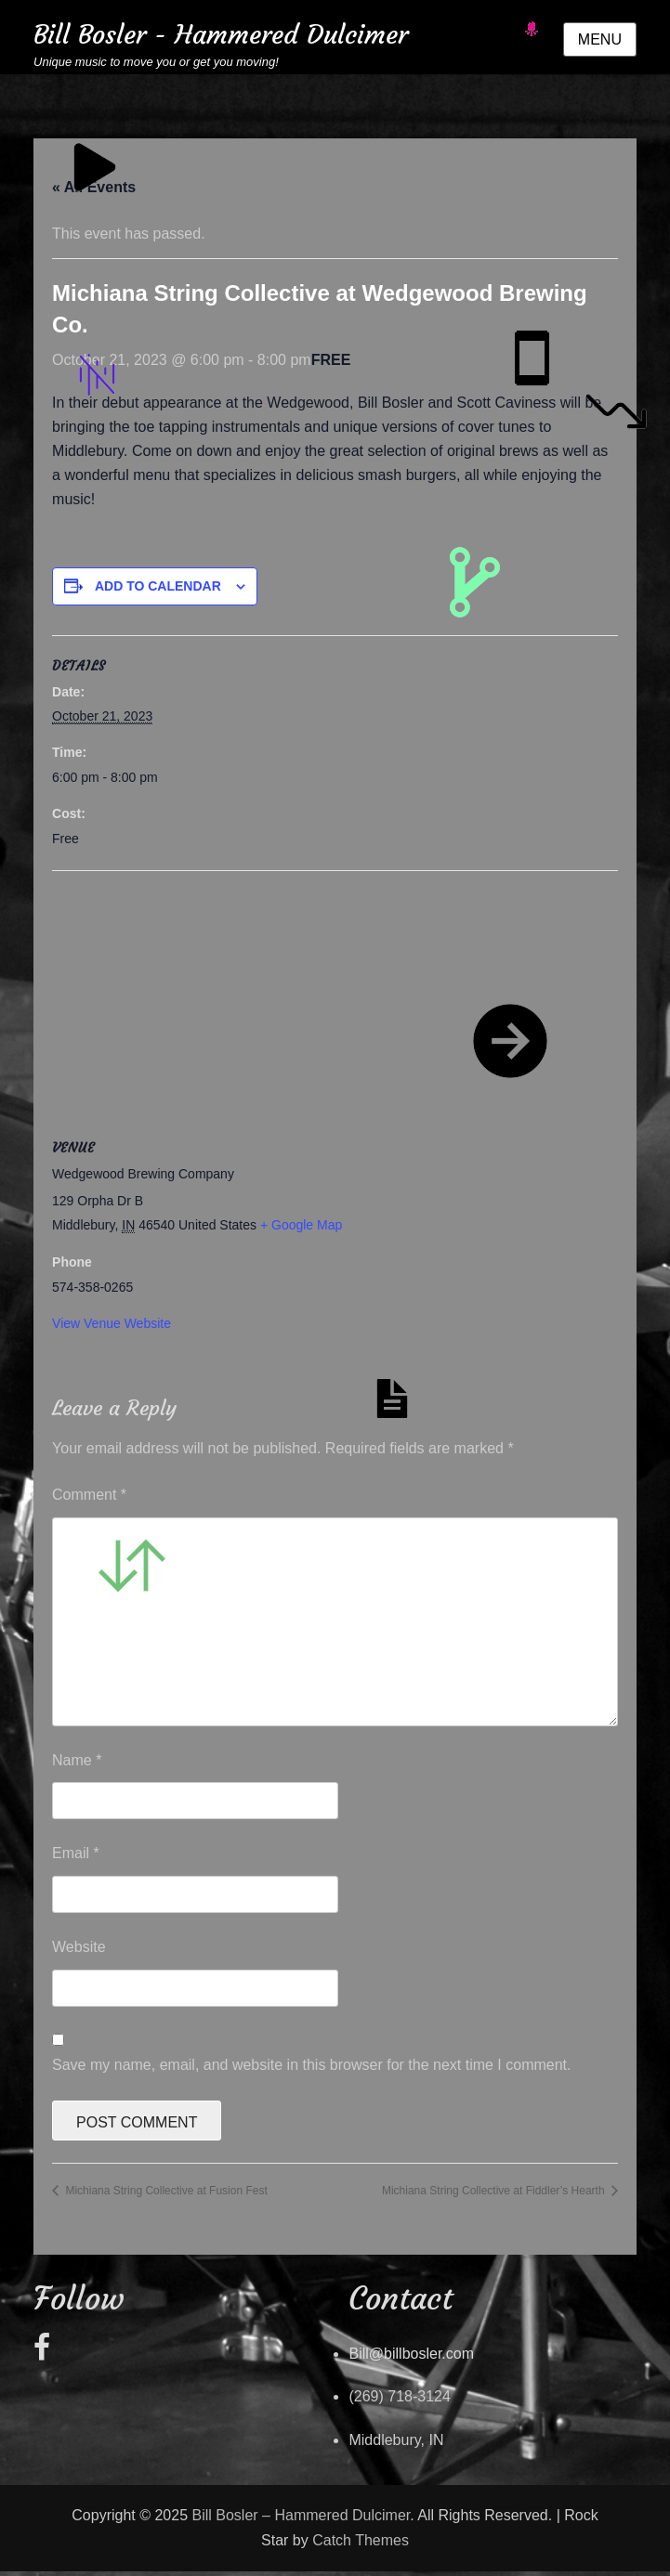 The width and height of the screenshot is (670, 2576). Describe the element at coordinates (510, 1041) in the screenshot. I see `proceed to the next step` at that location.